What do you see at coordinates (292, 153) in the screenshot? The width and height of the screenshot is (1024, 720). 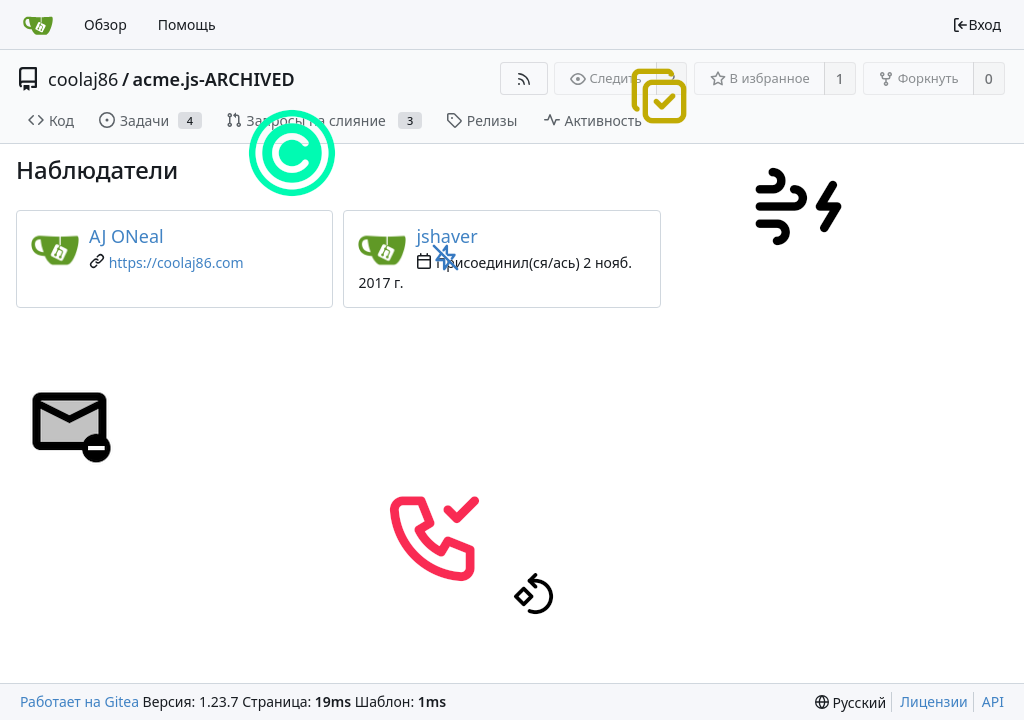 I see `indicates copyrighted content` at bounding box center [292, 153].